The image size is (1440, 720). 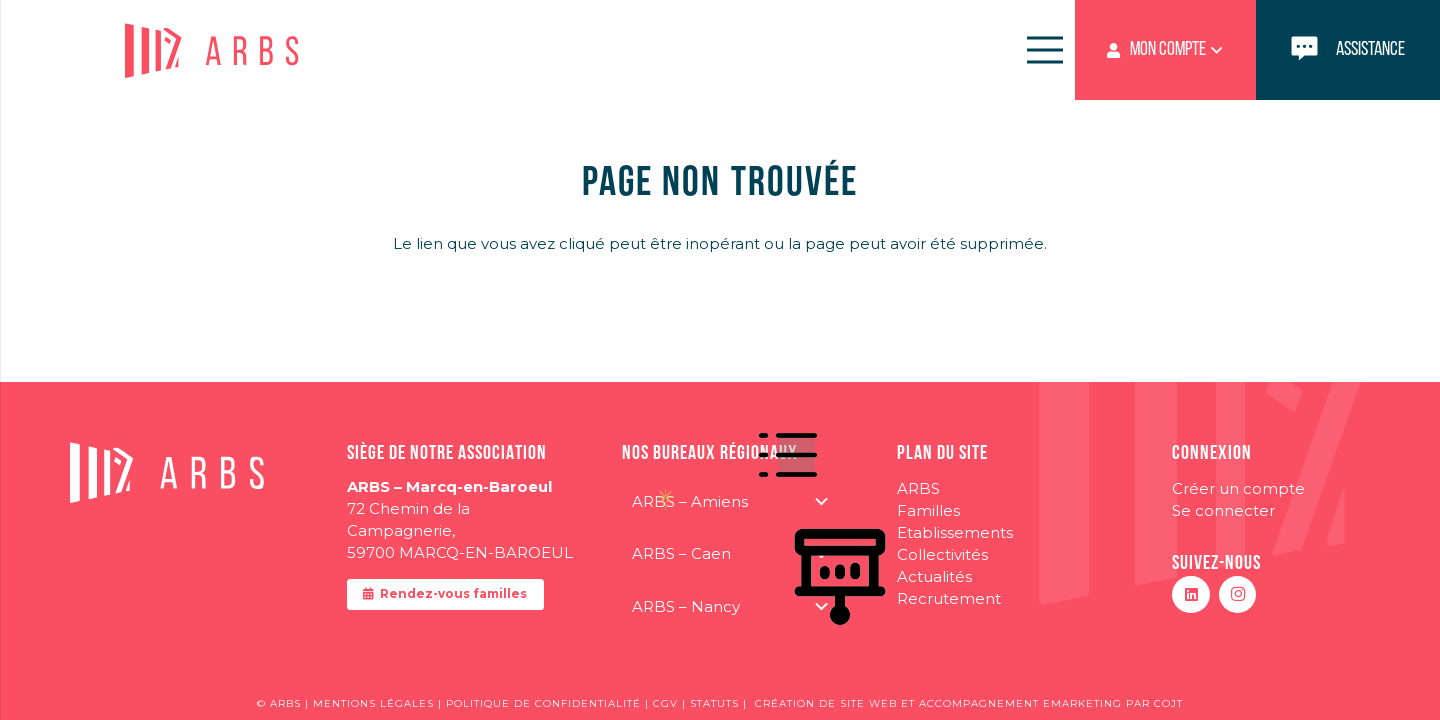 What do you see at coordinates (788, 455) in the screenshot?
I see `view items in a list format` at bounding box center [788, 455].